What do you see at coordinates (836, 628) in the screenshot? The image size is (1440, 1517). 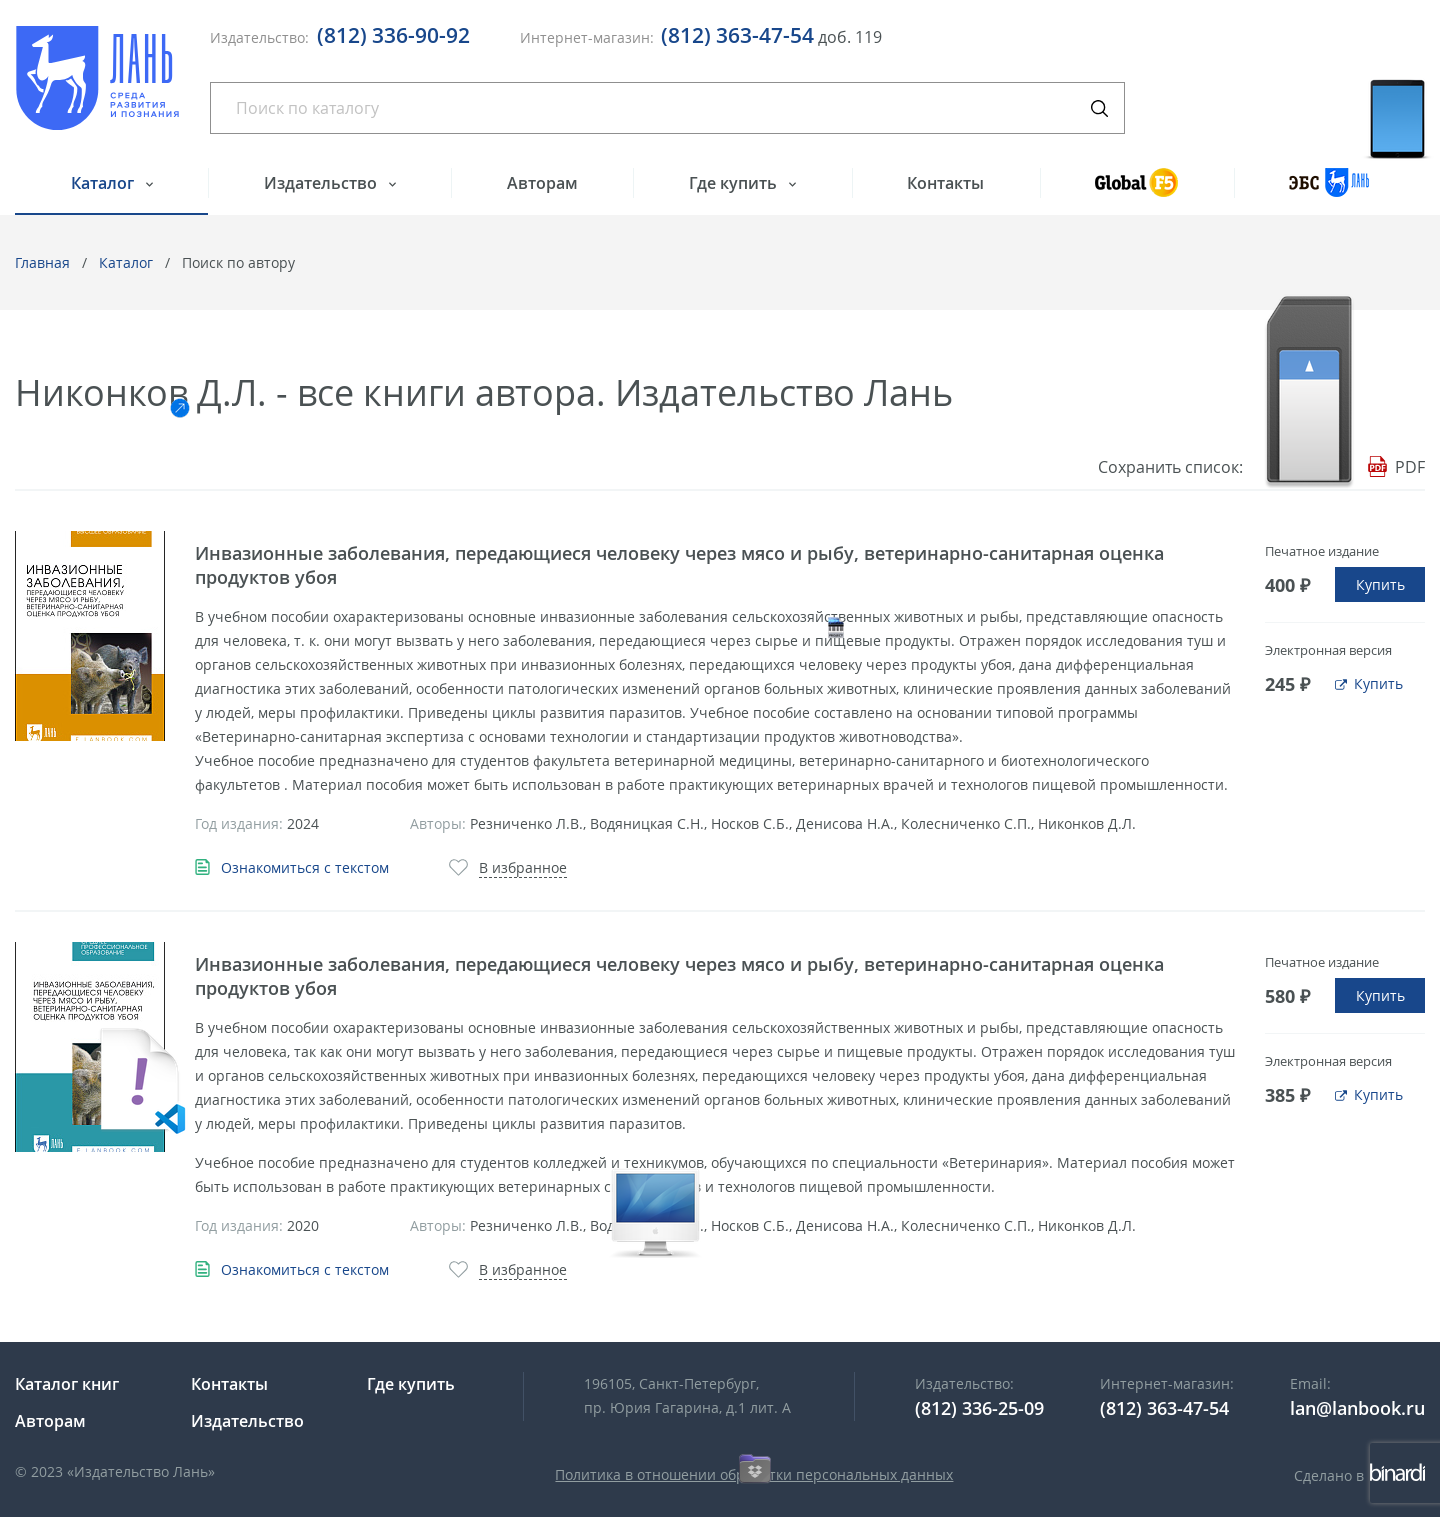 I see `open a Logic Pro or GarageBand project file` at bounding box center [836, 628].